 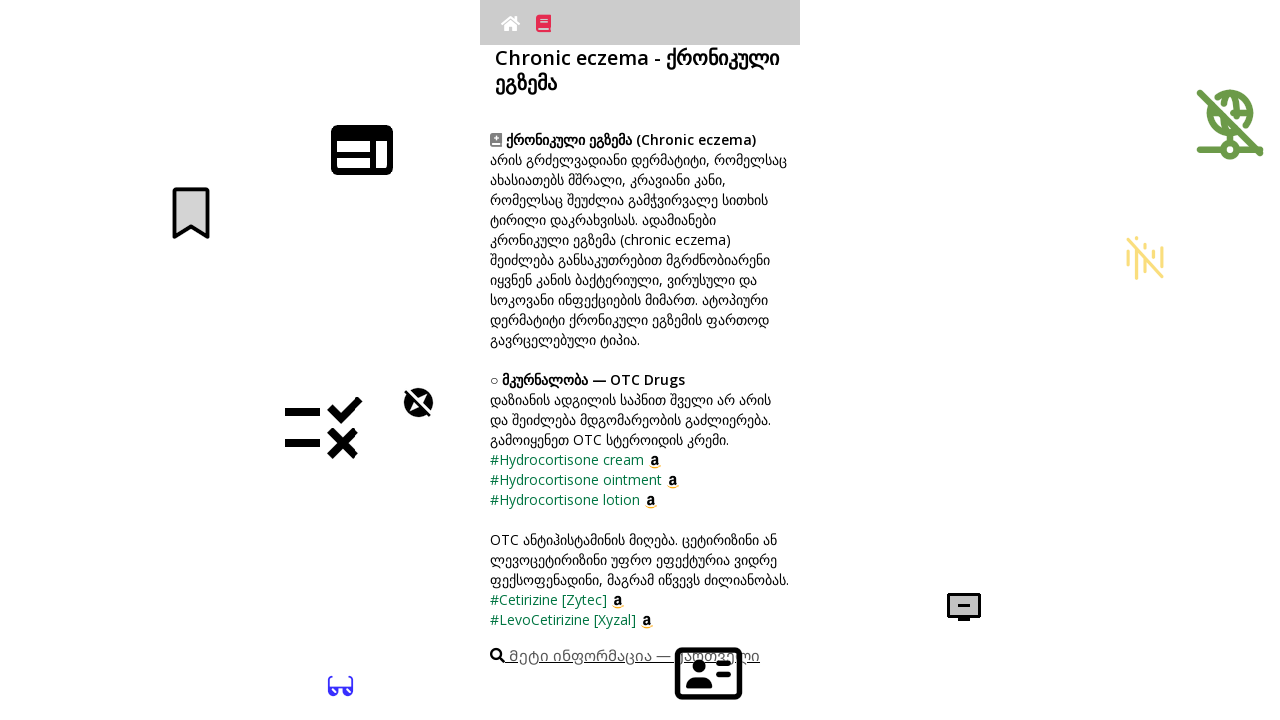 What do you see at coordinates (418, 402) in the screenshot?
I see `disable compass or navigation mode` at bounding box center [418, 402].